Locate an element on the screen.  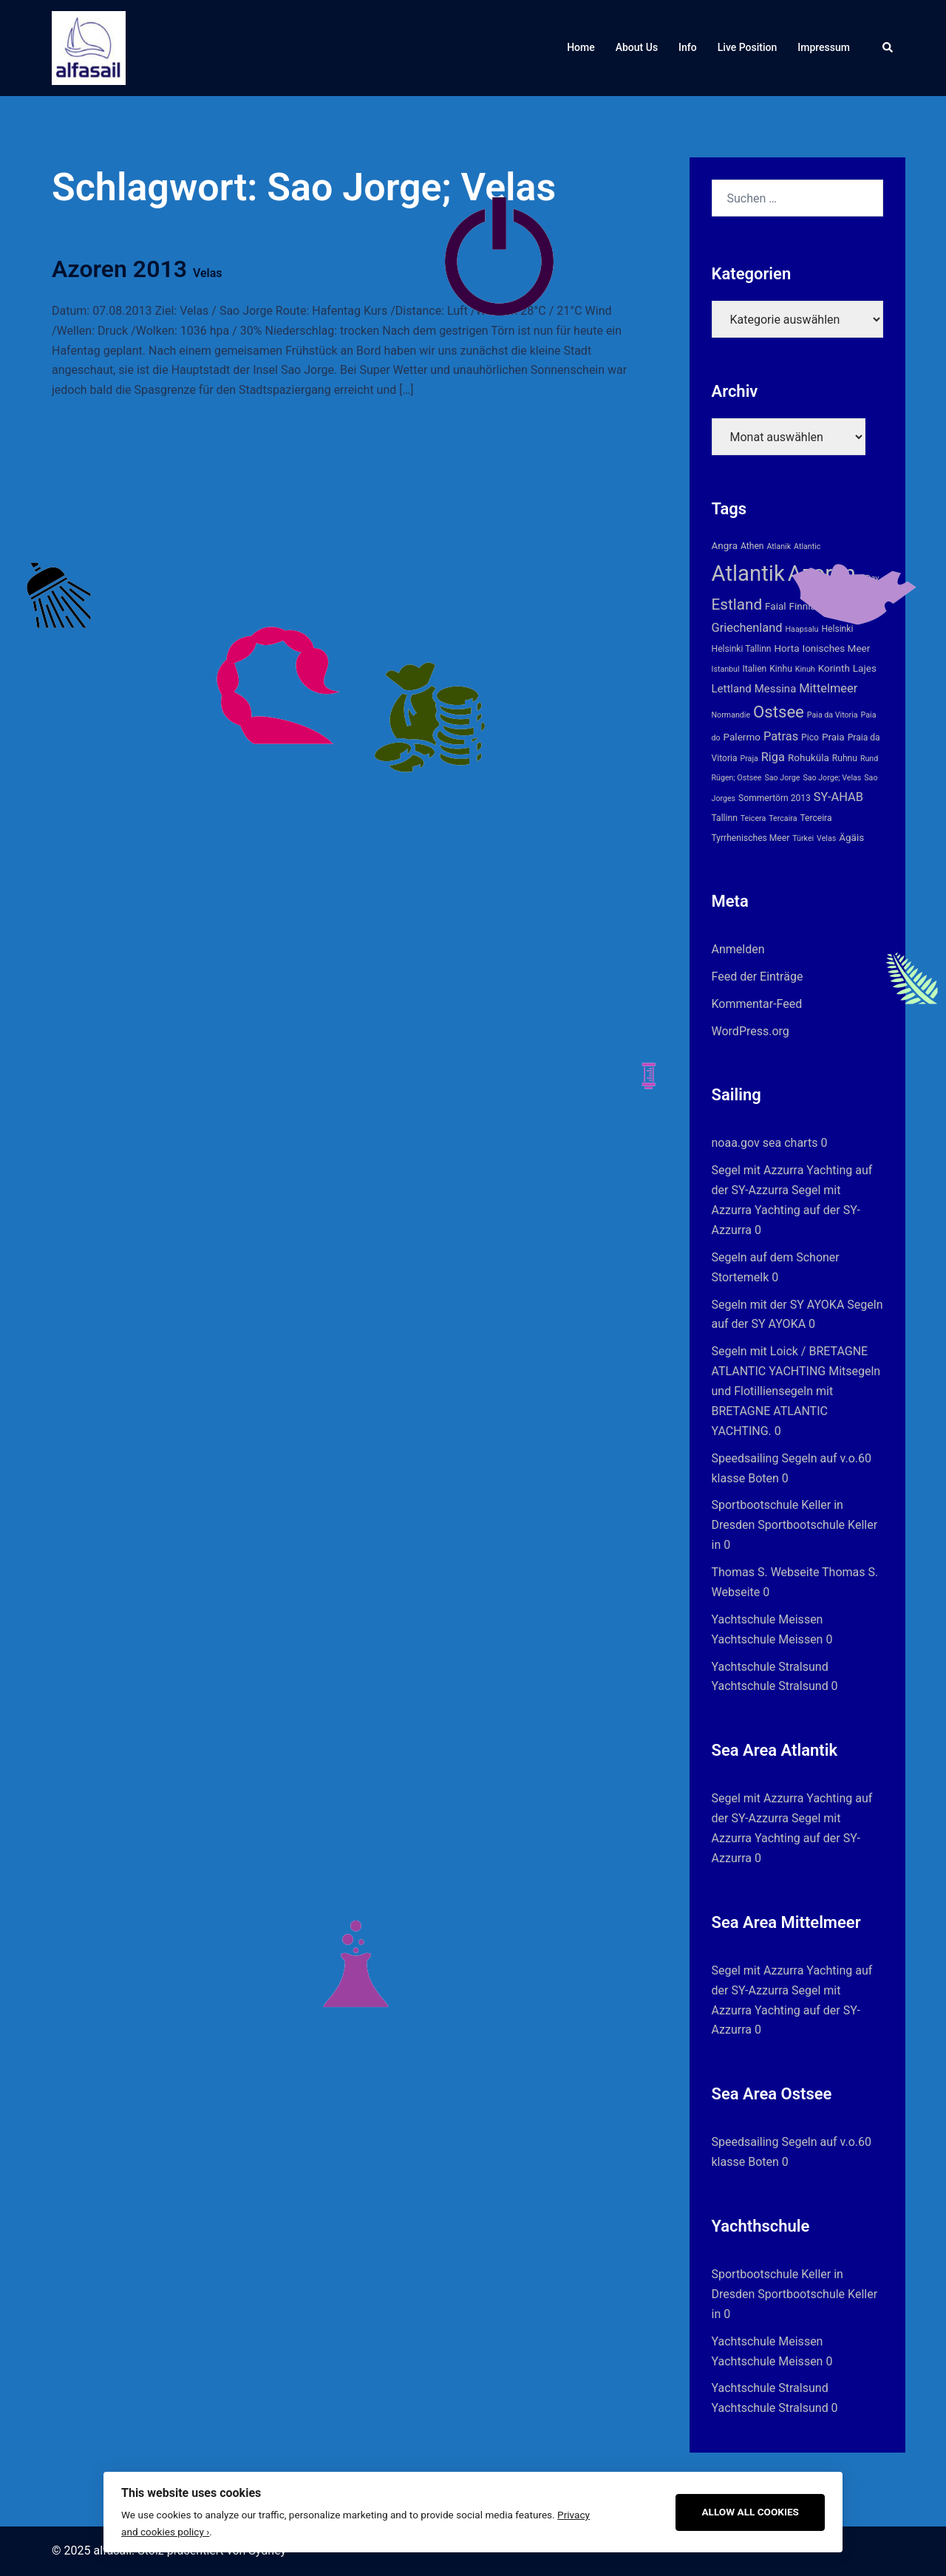
indicates bathroom or shower facilities available is located at coordinates (58, 595).